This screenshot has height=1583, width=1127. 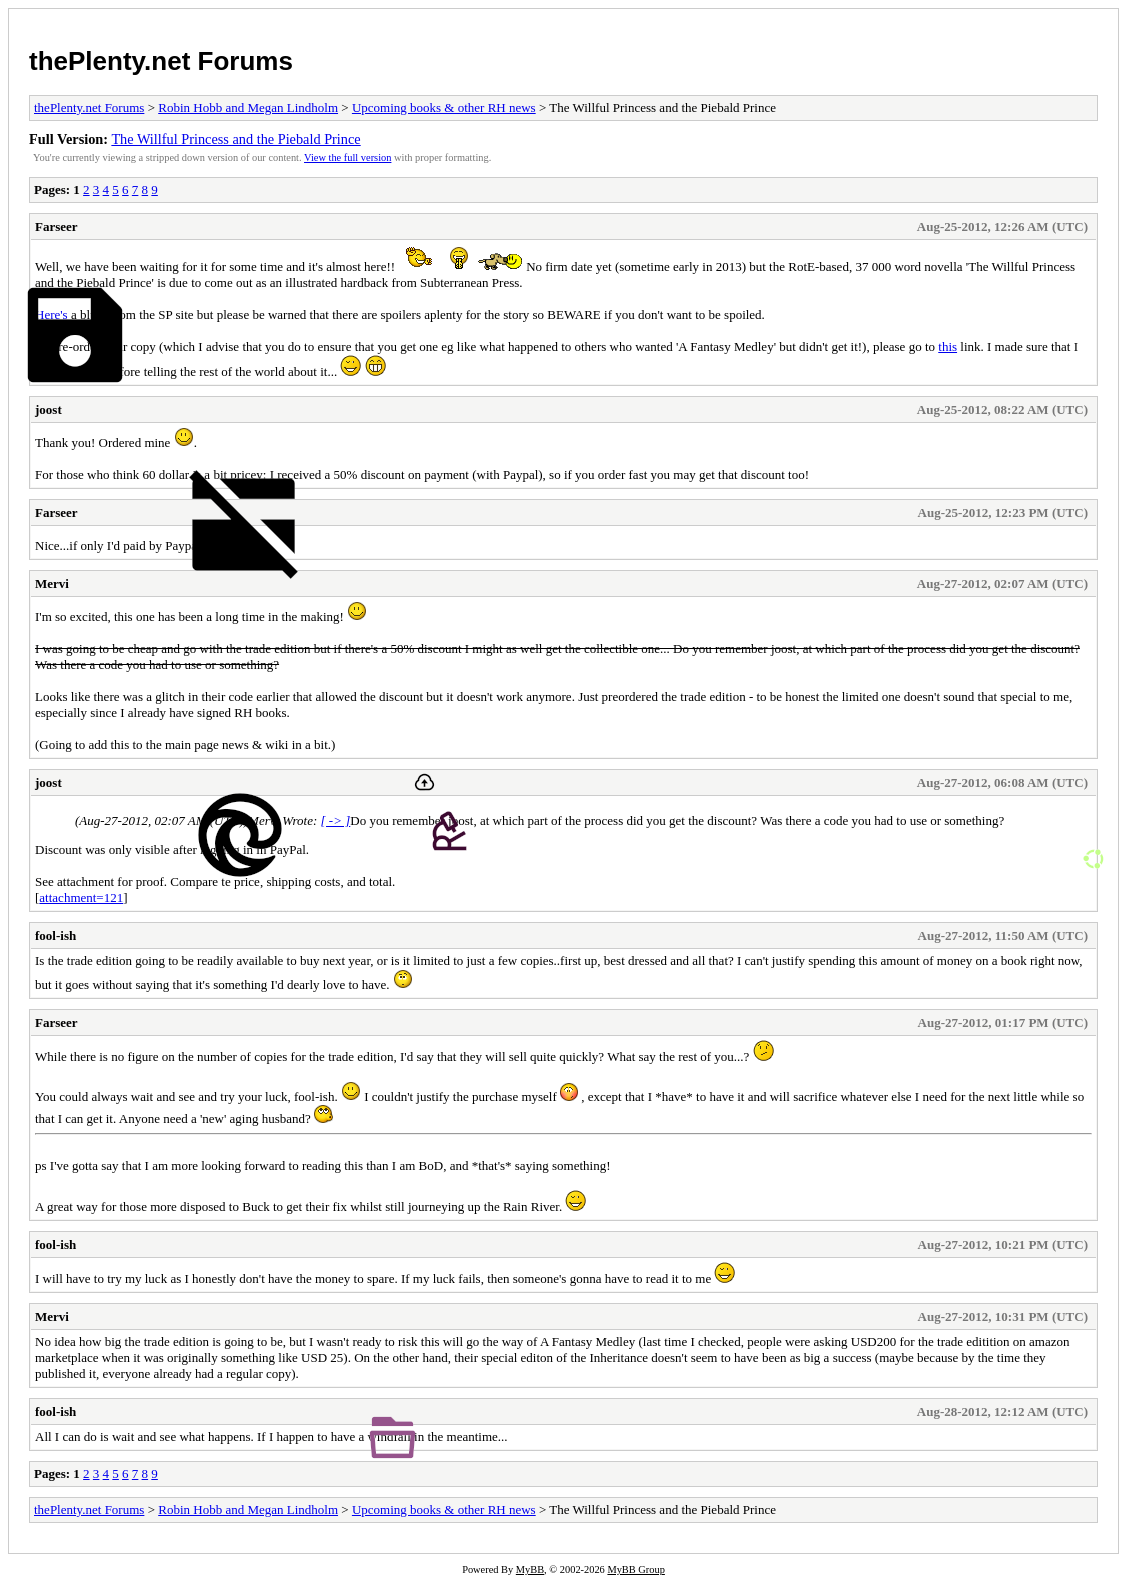 I want to click on access lab results or diagnostics, so click(x=449, y=831).